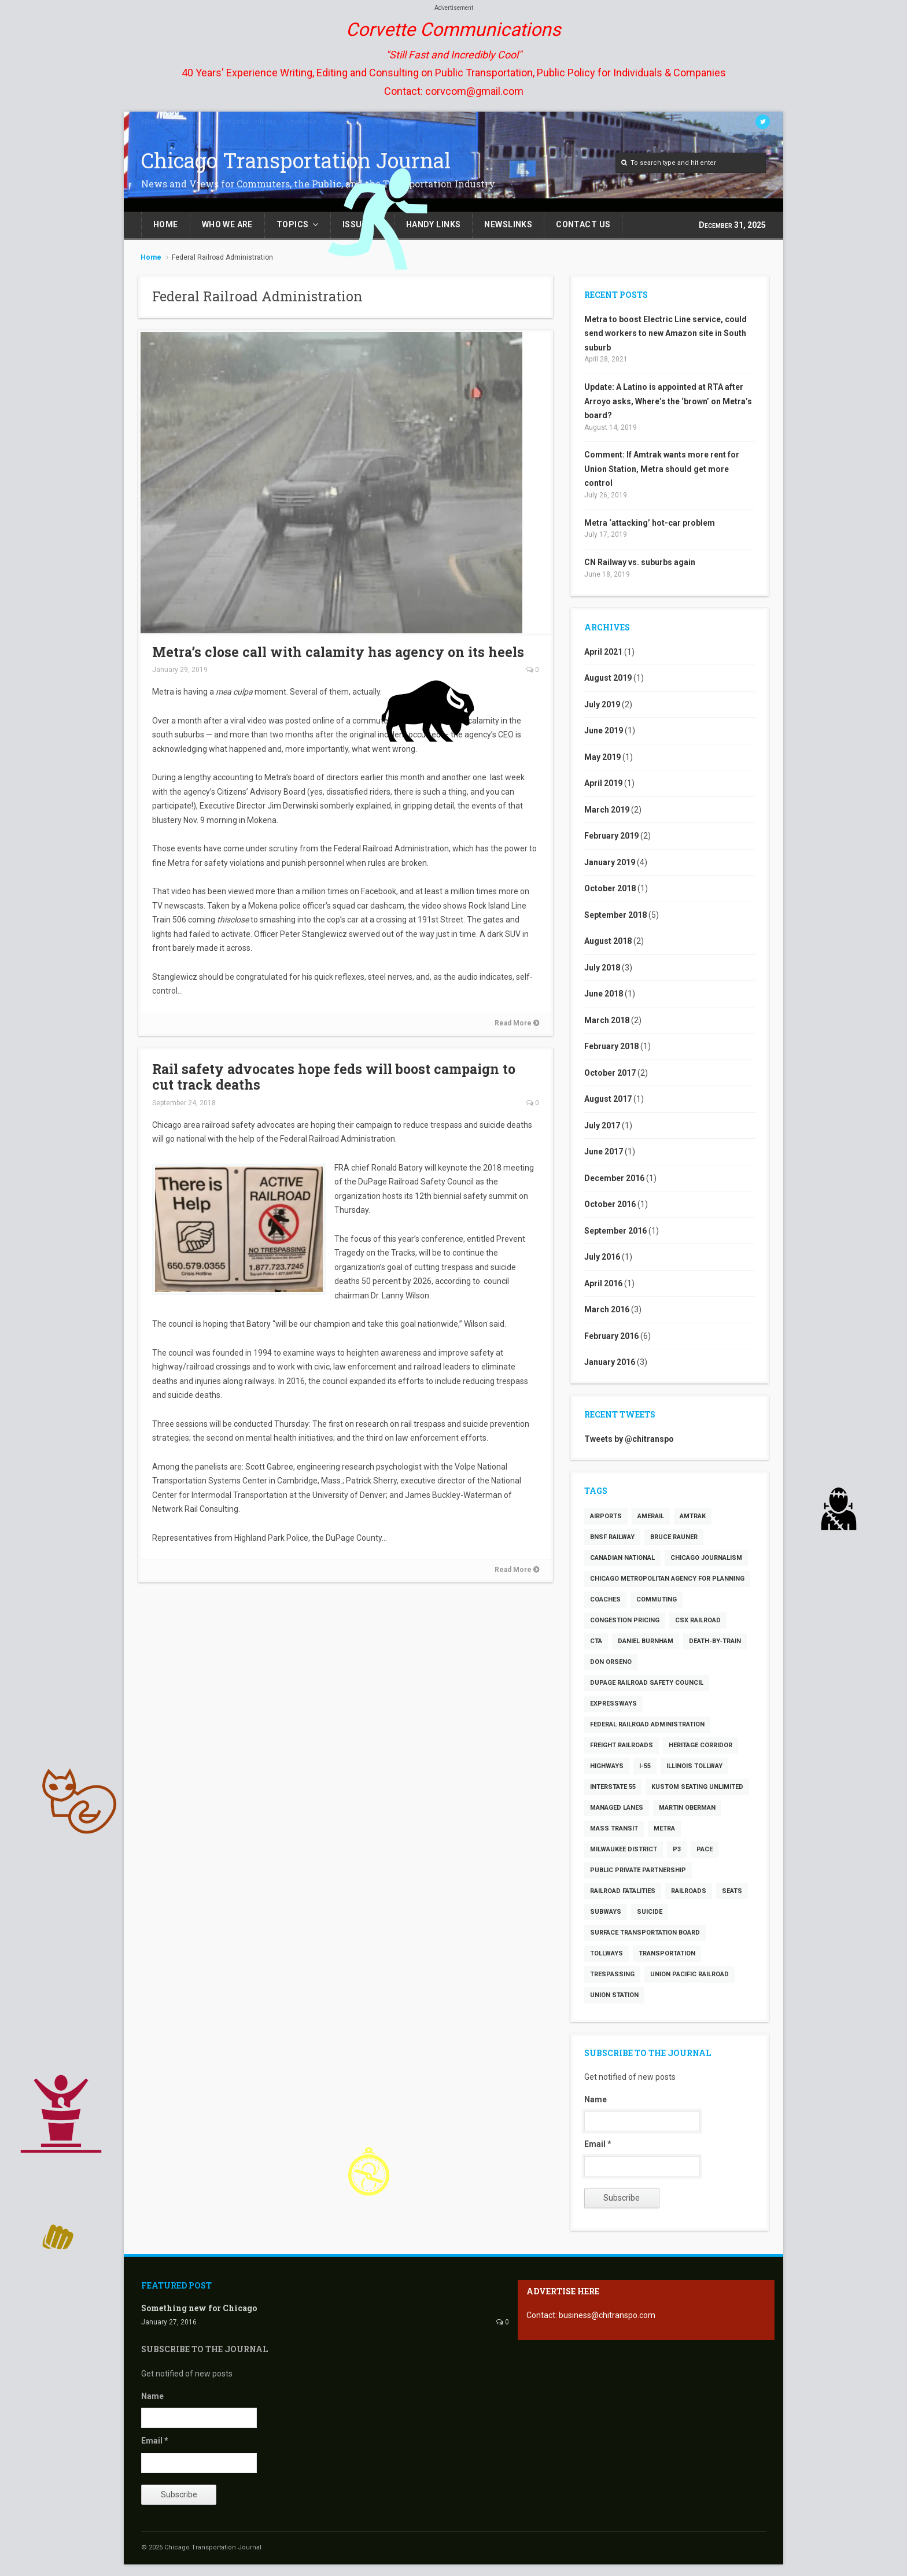  Describe the element at coordinates (61, 2112) in the screenshot. I see `access public speaking or presentation mode` at that location.